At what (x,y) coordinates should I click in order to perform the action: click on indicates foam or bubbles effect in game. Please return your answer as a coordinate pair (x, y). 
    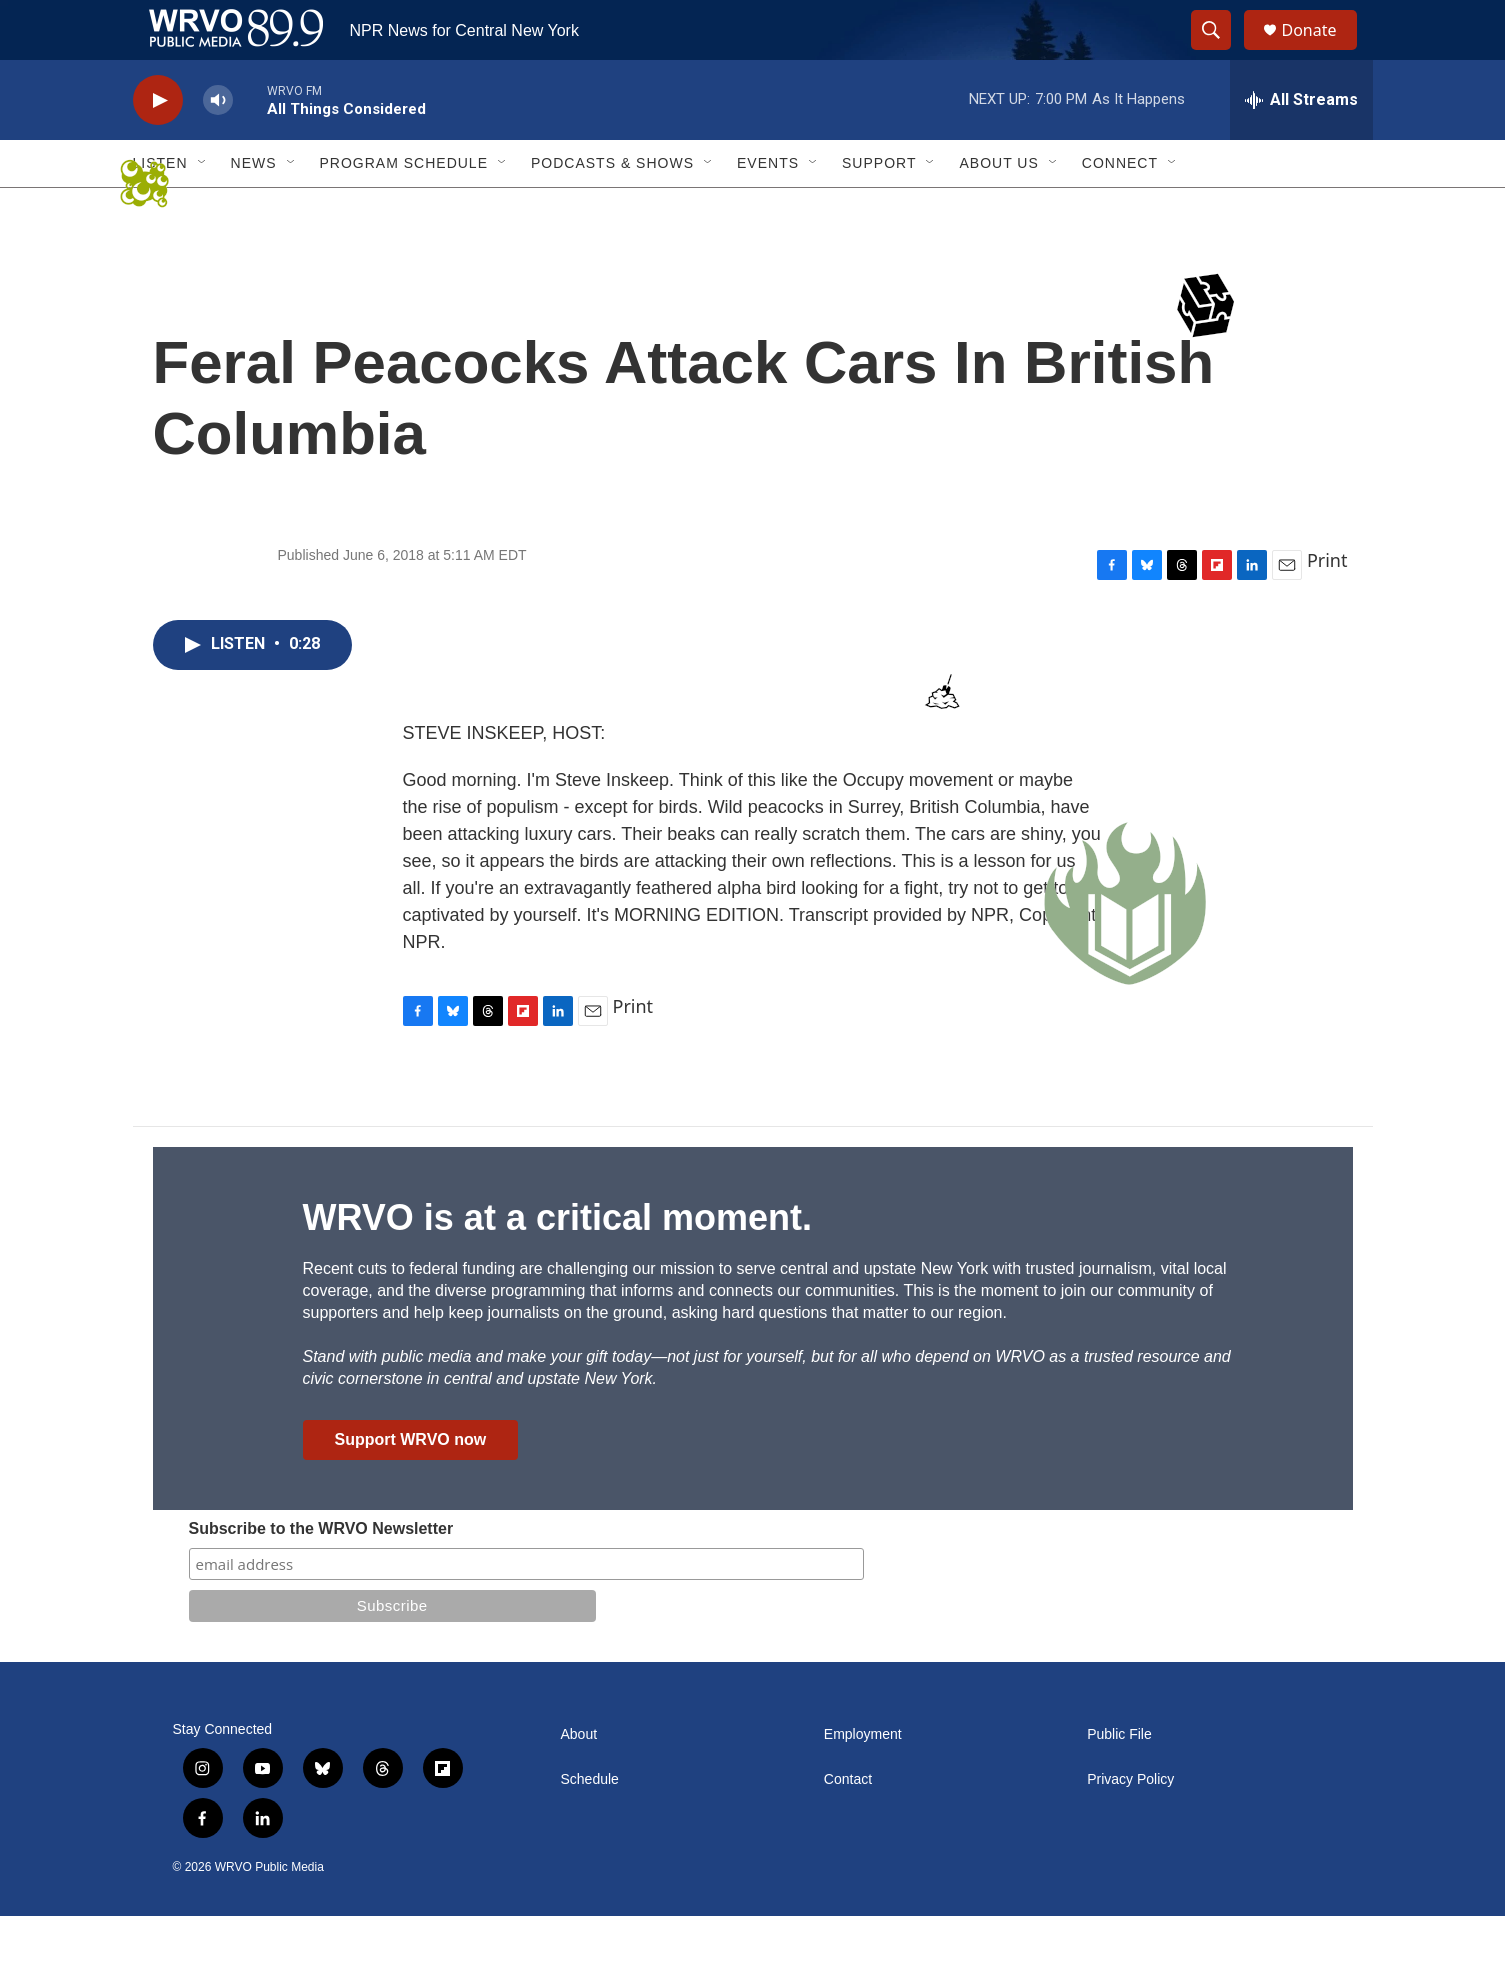
    Looking at the image, I should click on (144, 184).